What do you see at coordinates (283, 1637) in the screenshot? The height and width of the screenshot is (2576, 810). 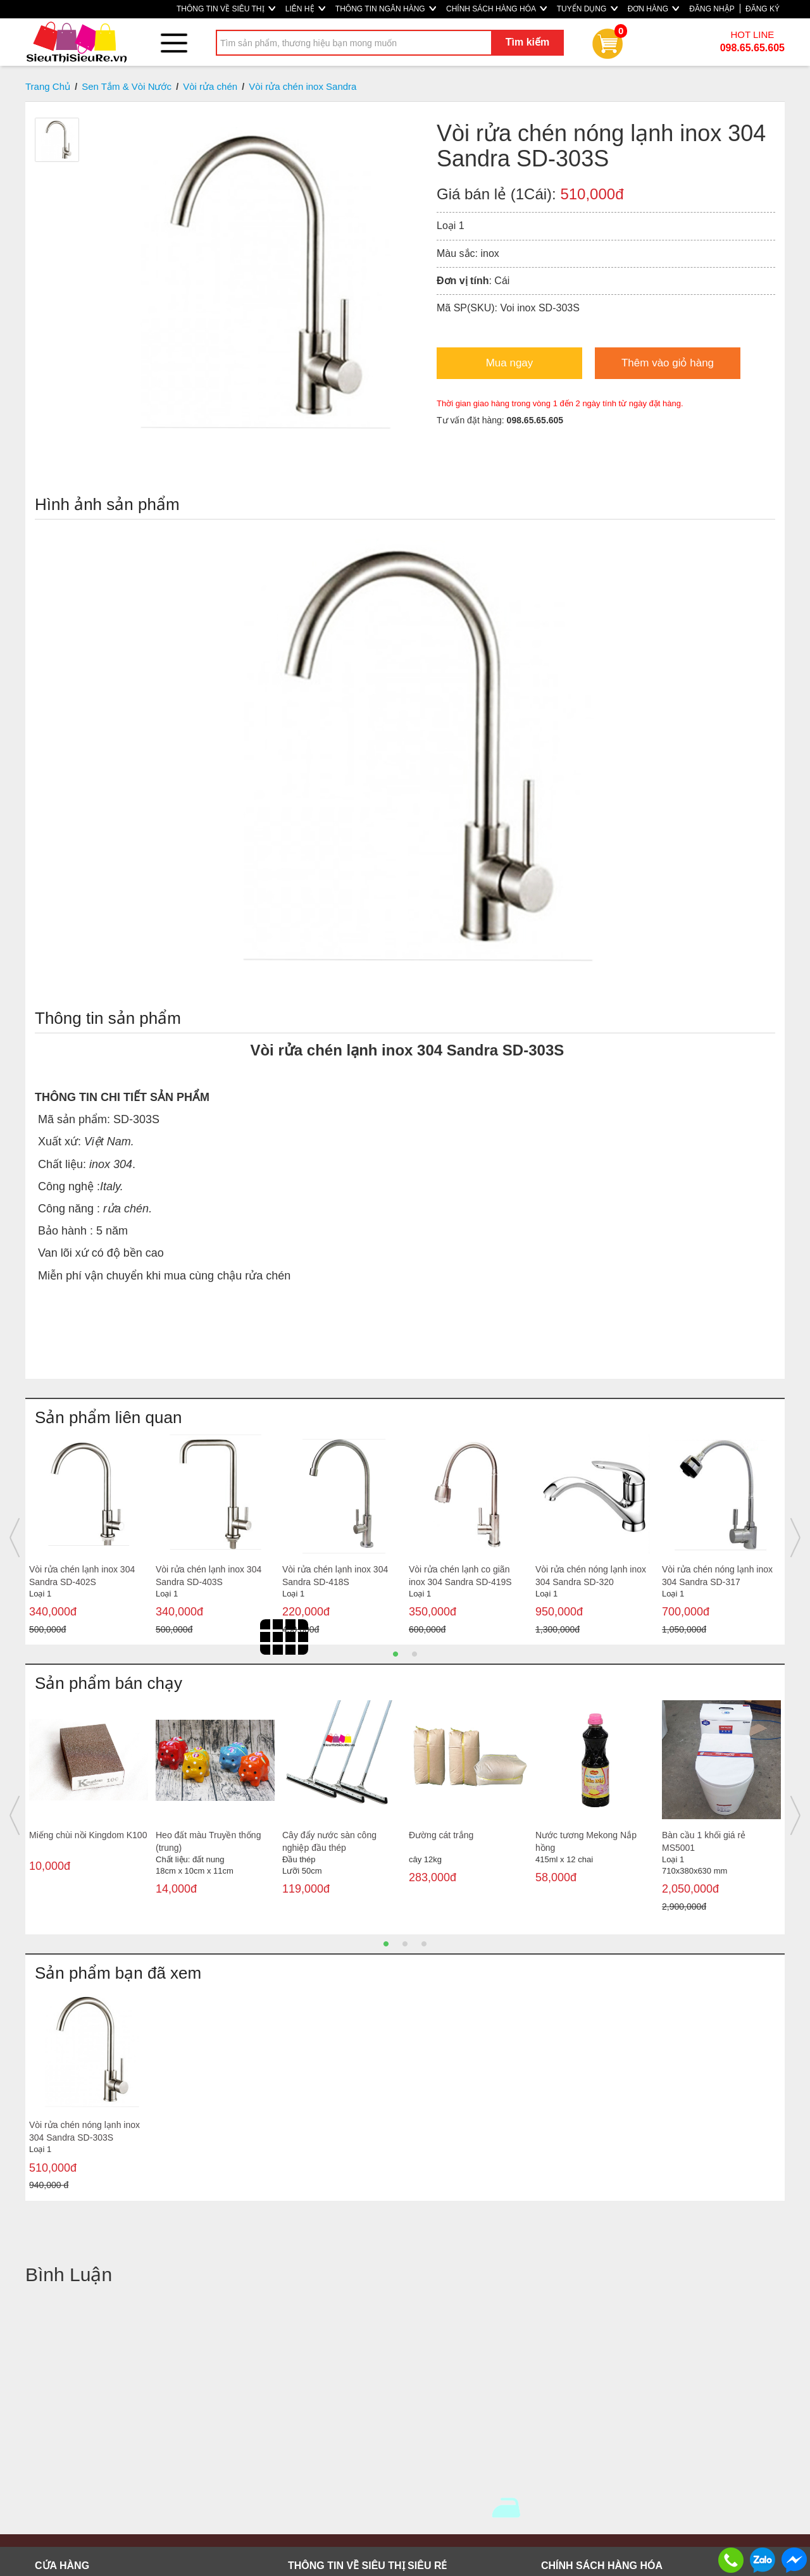 I see `switch to comfortable grid view` at bounding box center [283, 1637].